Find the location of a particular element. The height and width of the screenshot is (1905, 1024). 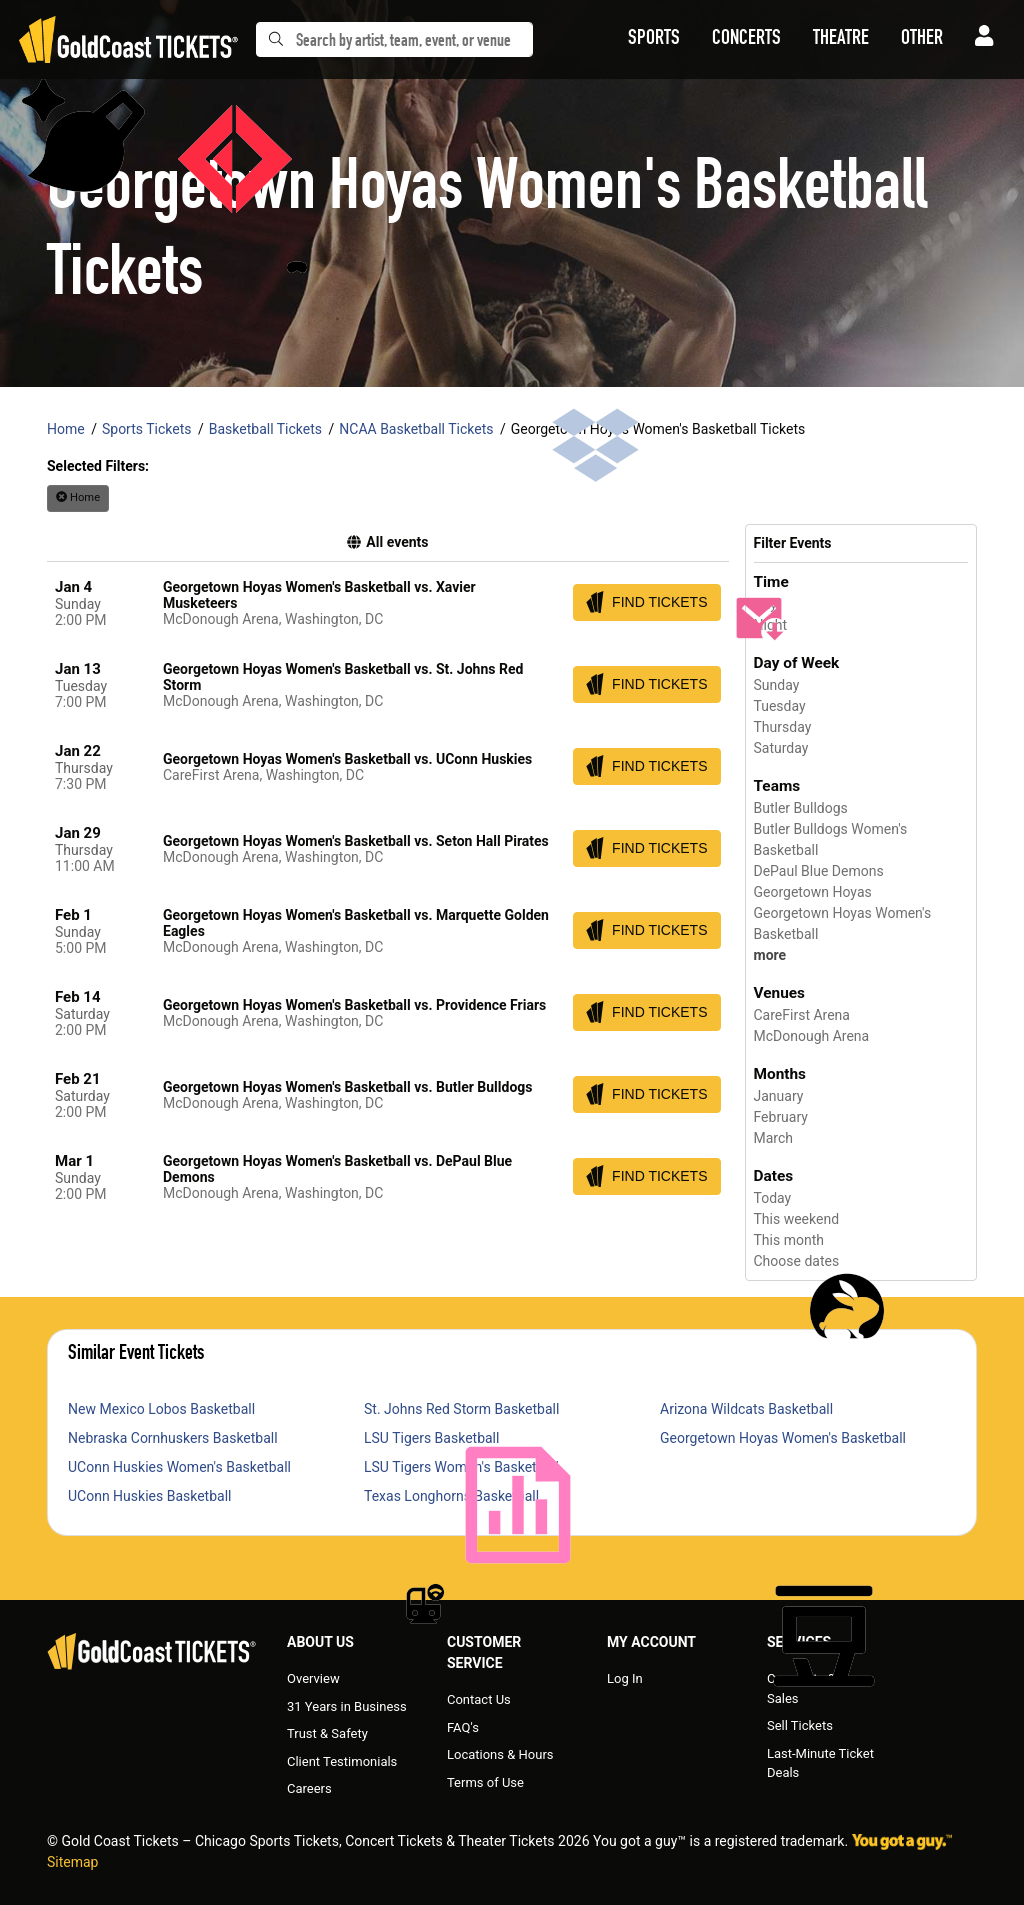

coderabbit logo - ai-powered code review platform is located at coordinates (847, 1306).